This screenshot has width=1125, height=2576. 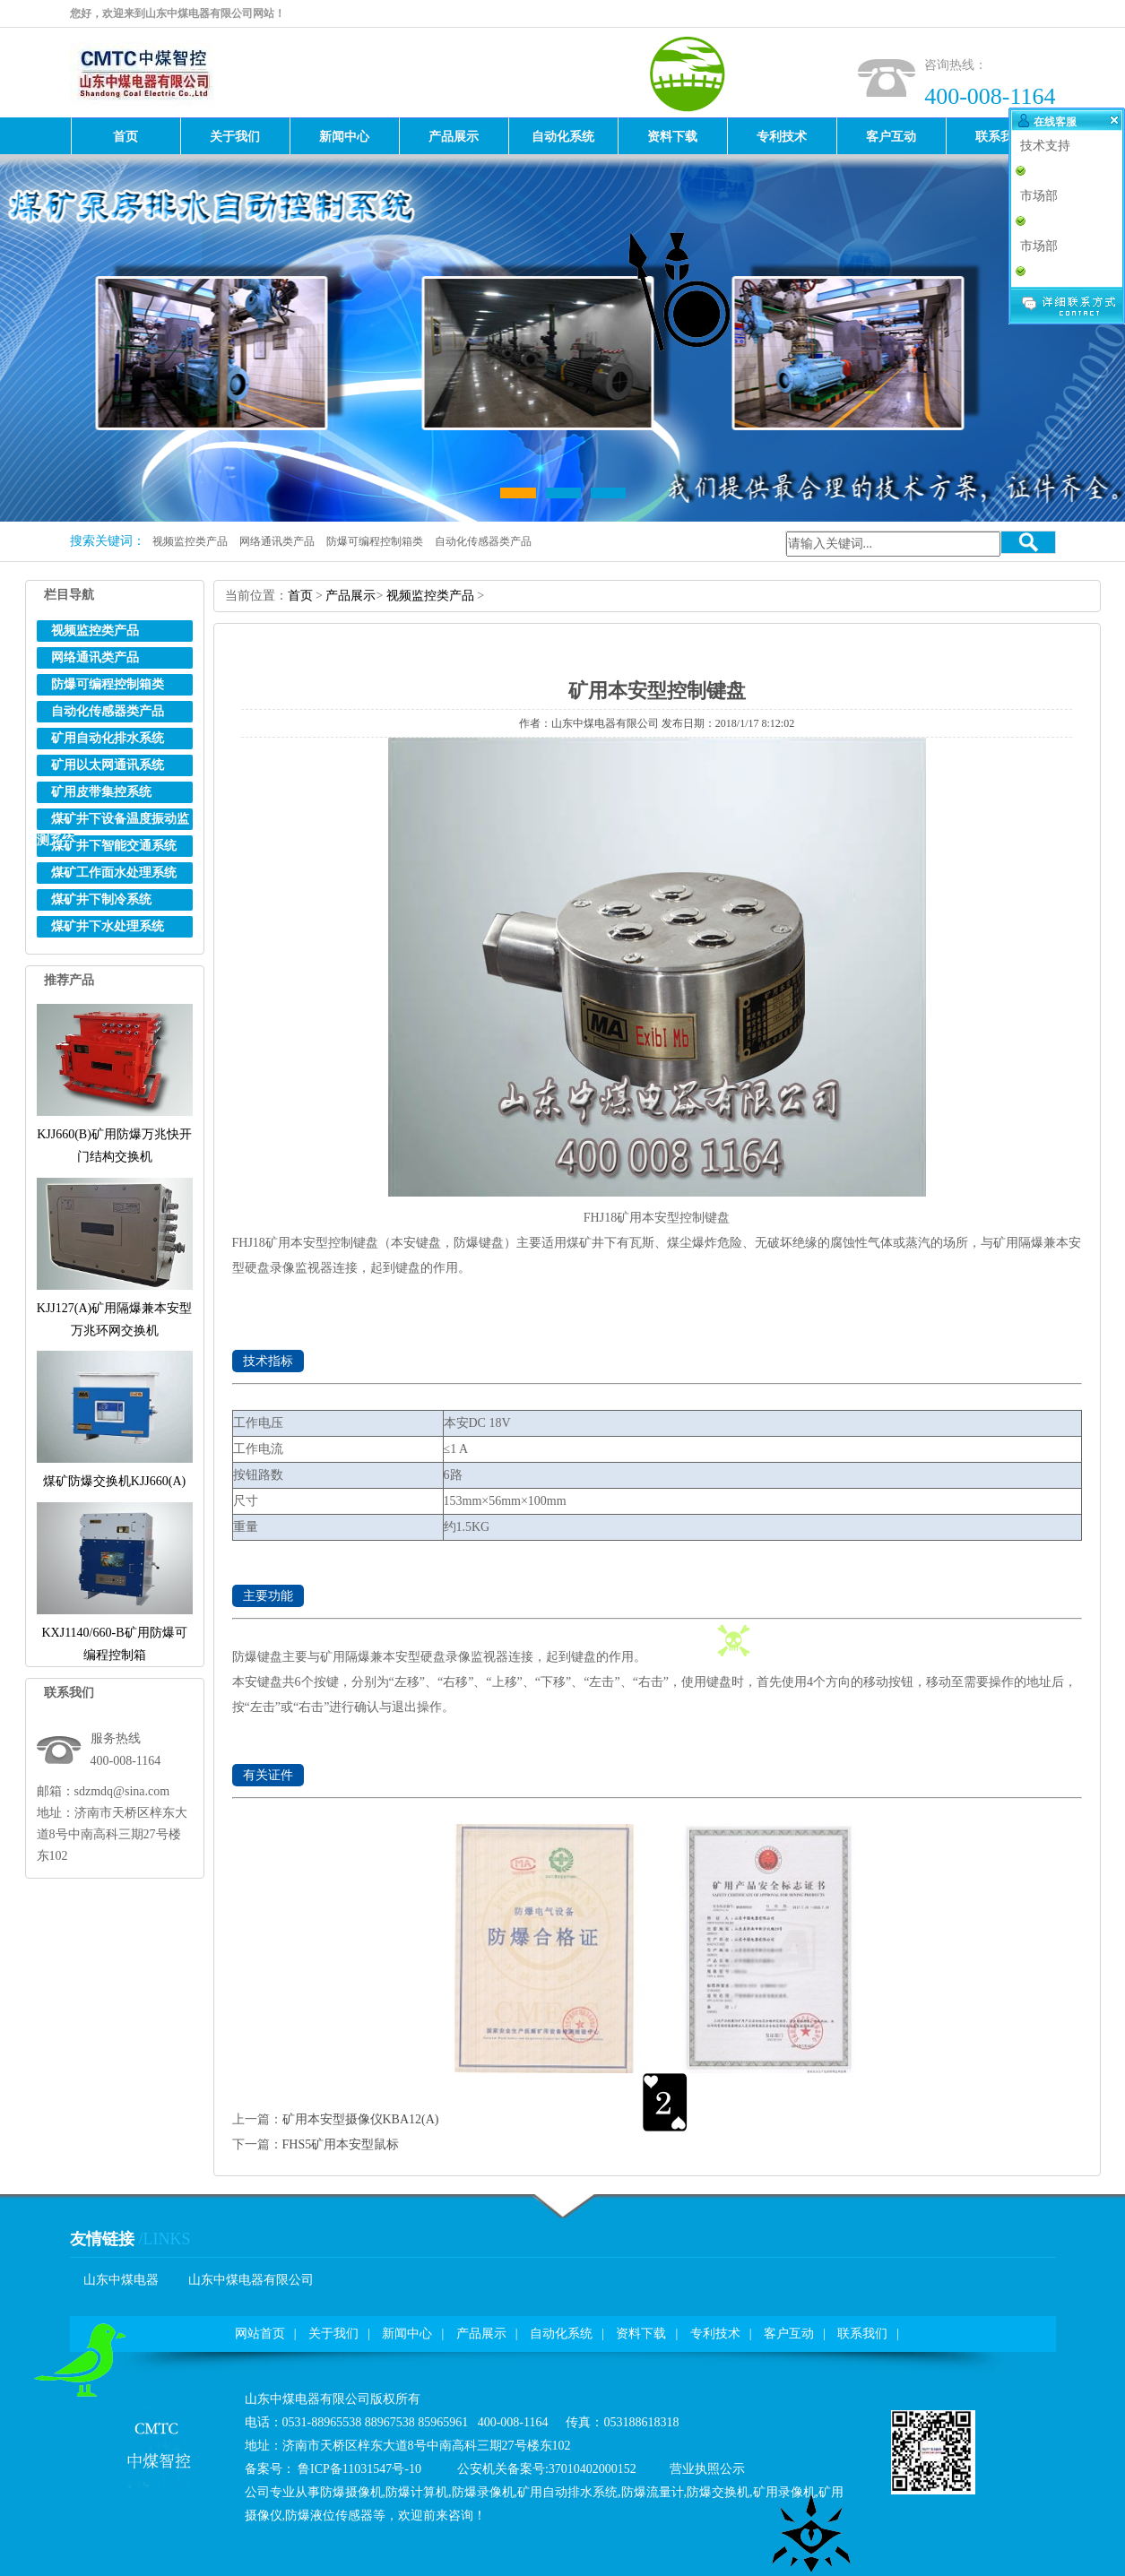 What do you see at coordinates (664, 2102) in the screenshot?
I see `two of hearts playing card` at bounding box center [664, 2102].